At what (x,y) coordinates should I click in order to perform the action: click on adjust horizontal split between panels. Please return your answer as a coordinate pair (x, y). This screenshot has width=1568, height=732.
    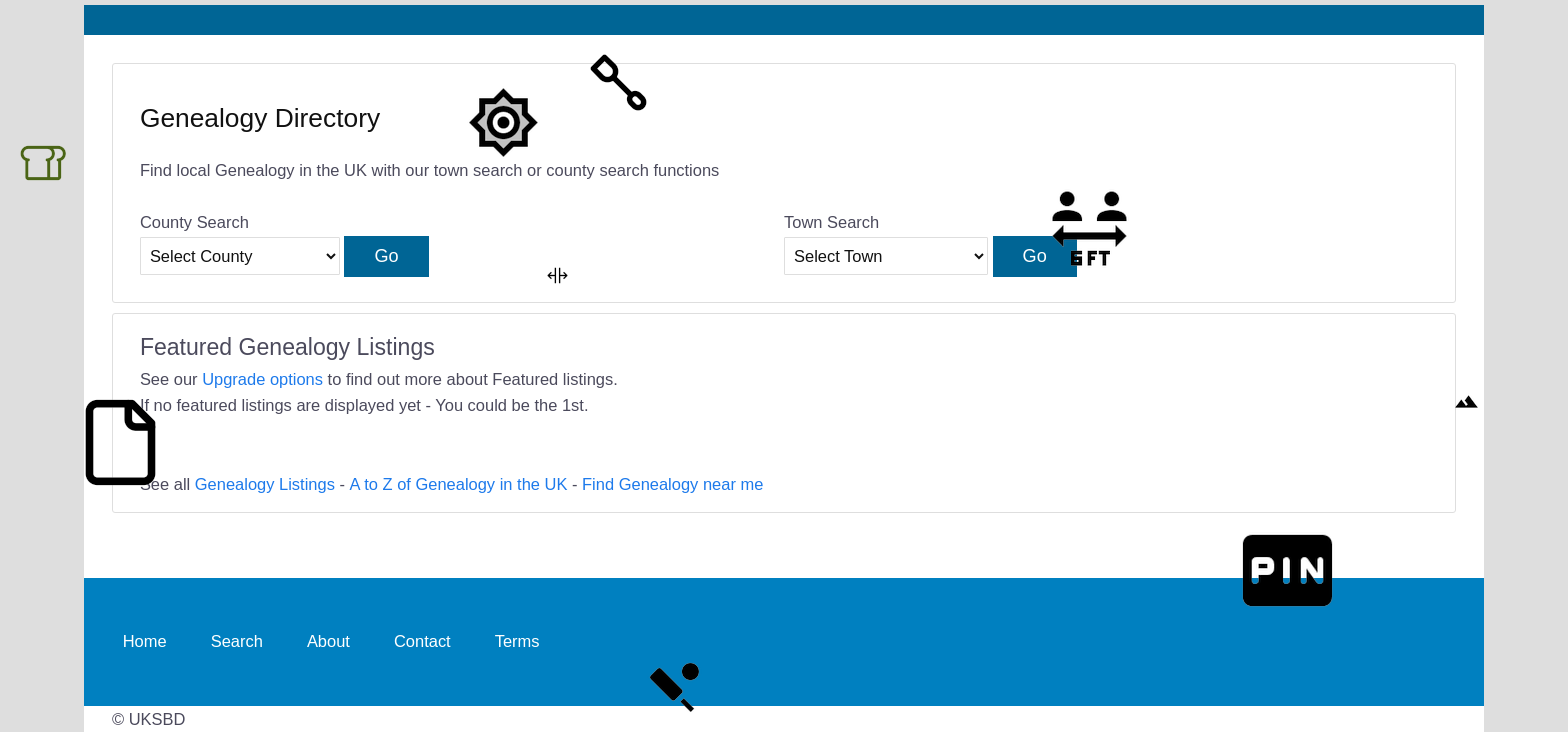
    Looking at the image, I should click on (557, 275).